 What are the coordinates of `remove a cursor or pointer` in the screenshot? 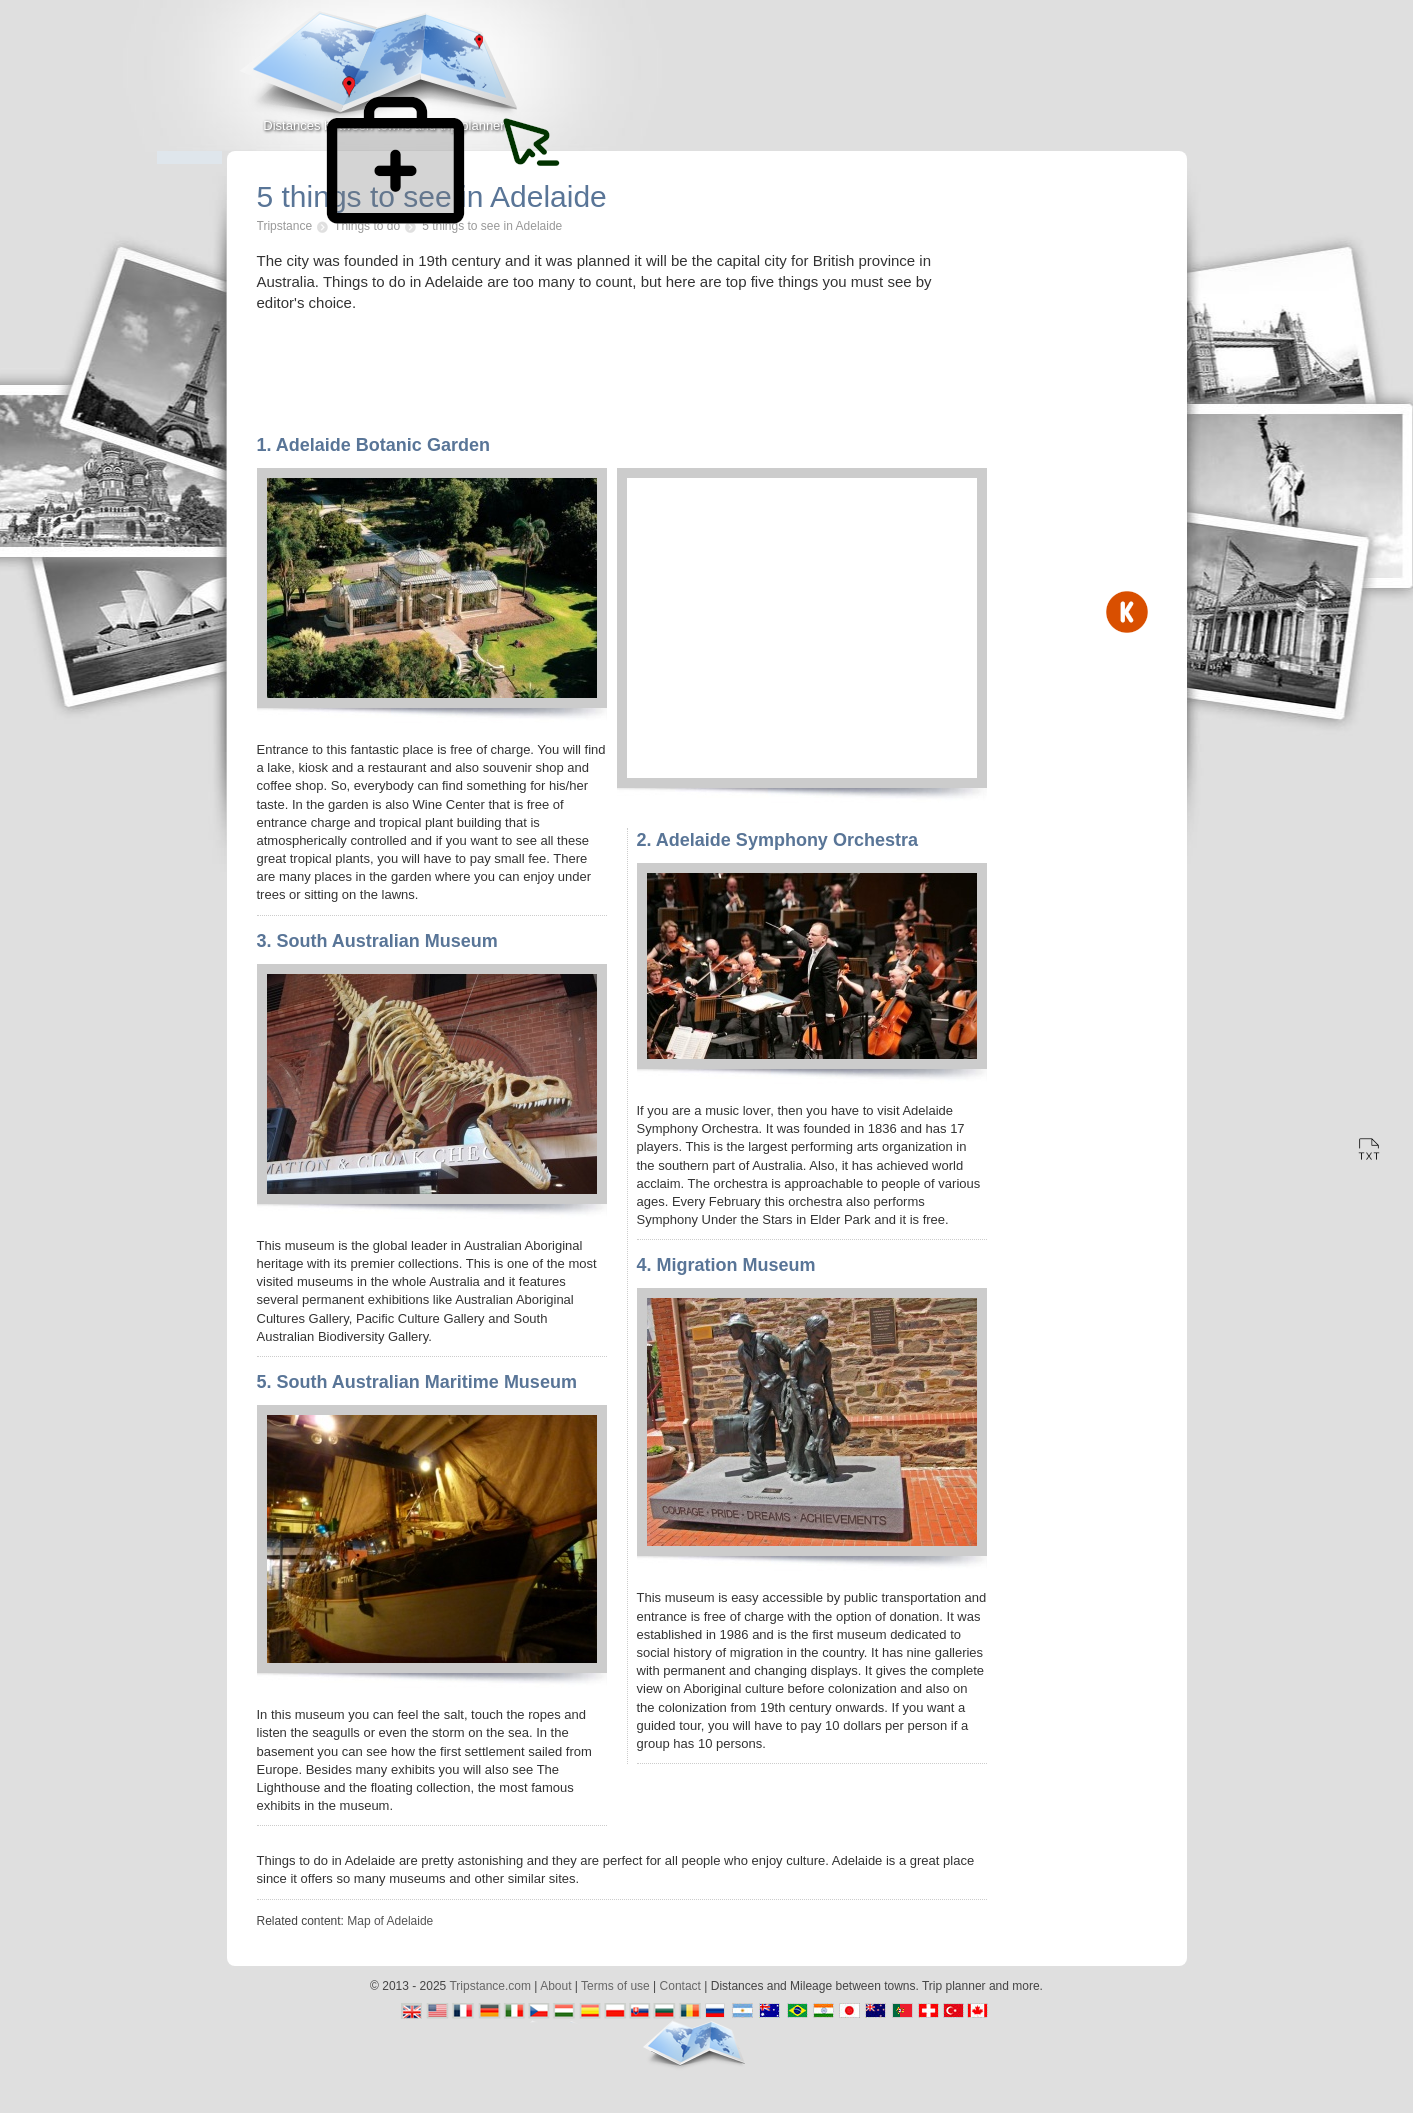 It's located at (528, 143).